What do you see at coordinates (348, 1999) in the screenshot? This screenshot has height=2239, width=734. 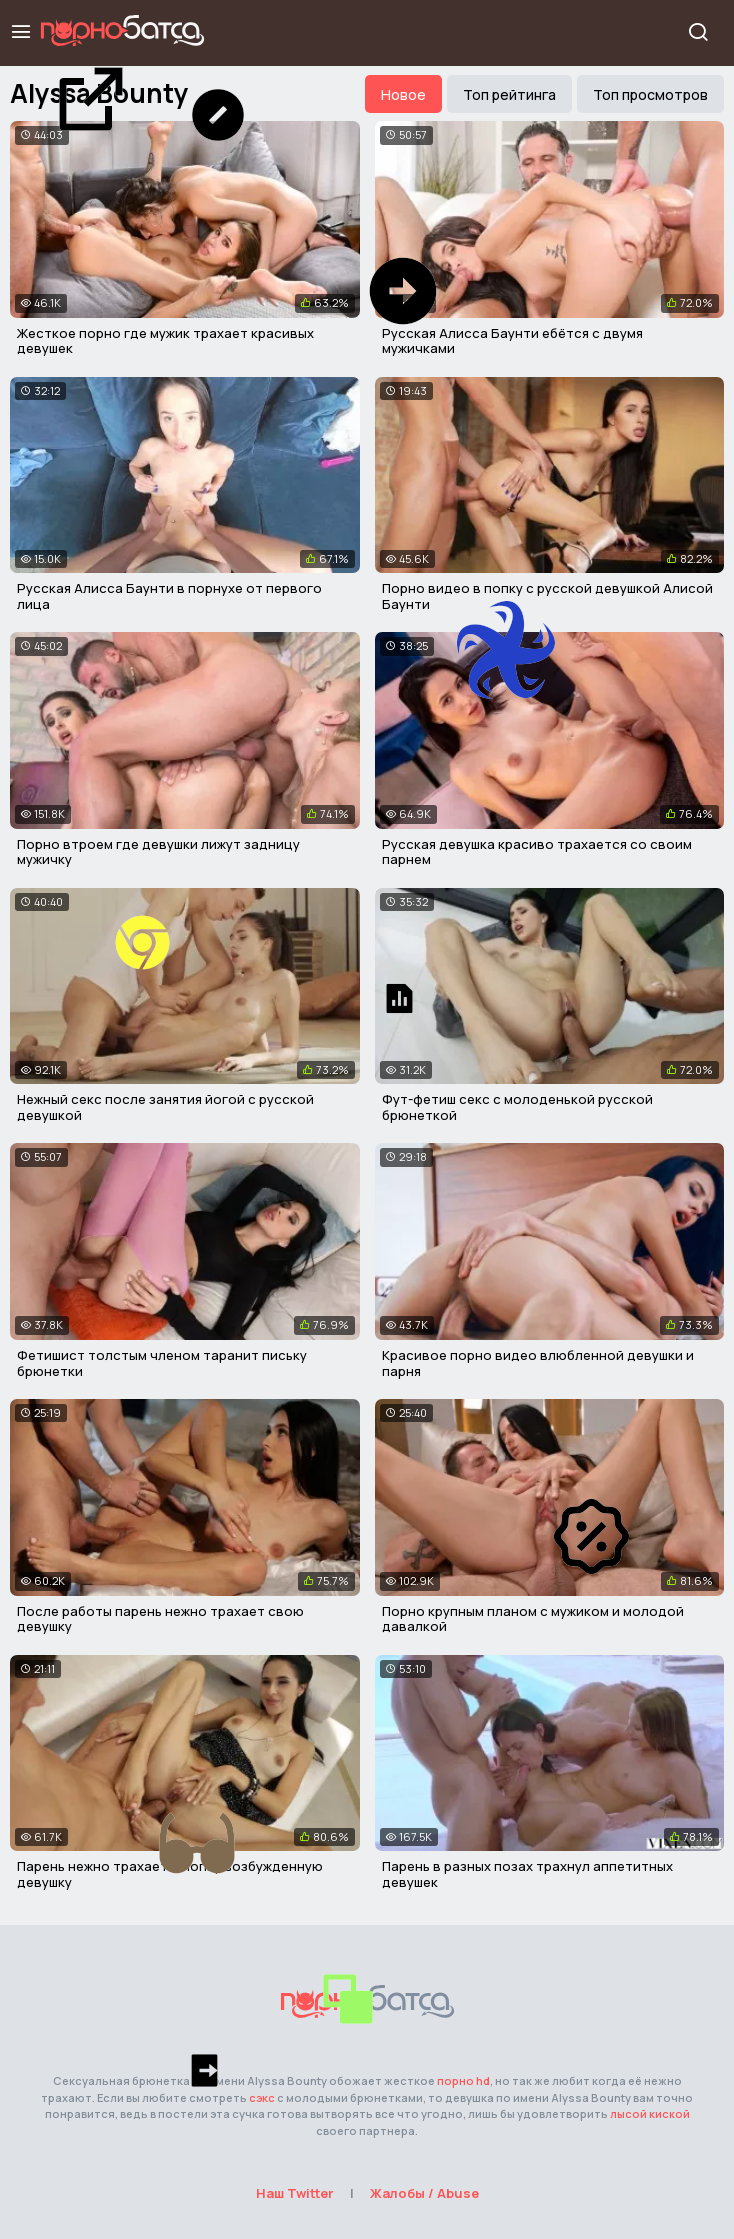 I see `send selected object backward one layer` at bounding box center [348, 1999].